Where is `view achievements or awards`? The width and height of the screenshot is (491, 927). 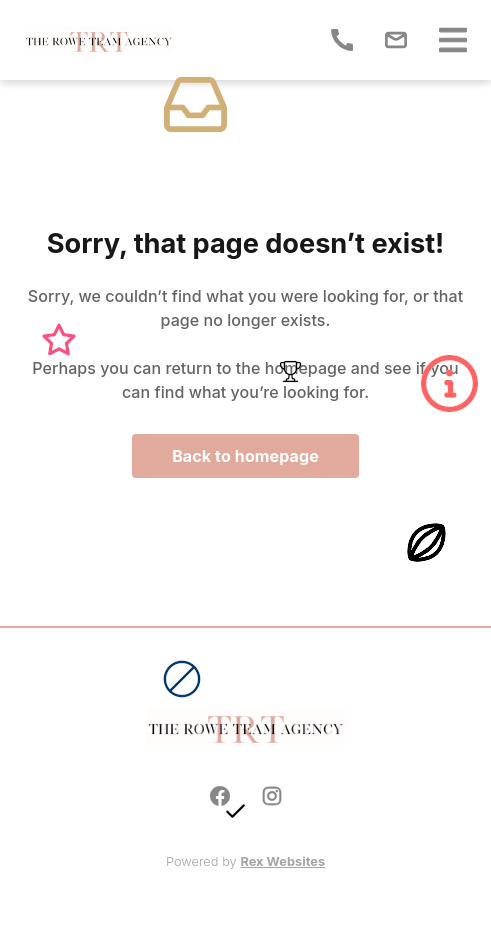 view achievements or awards is located at coordinates (290, 371).